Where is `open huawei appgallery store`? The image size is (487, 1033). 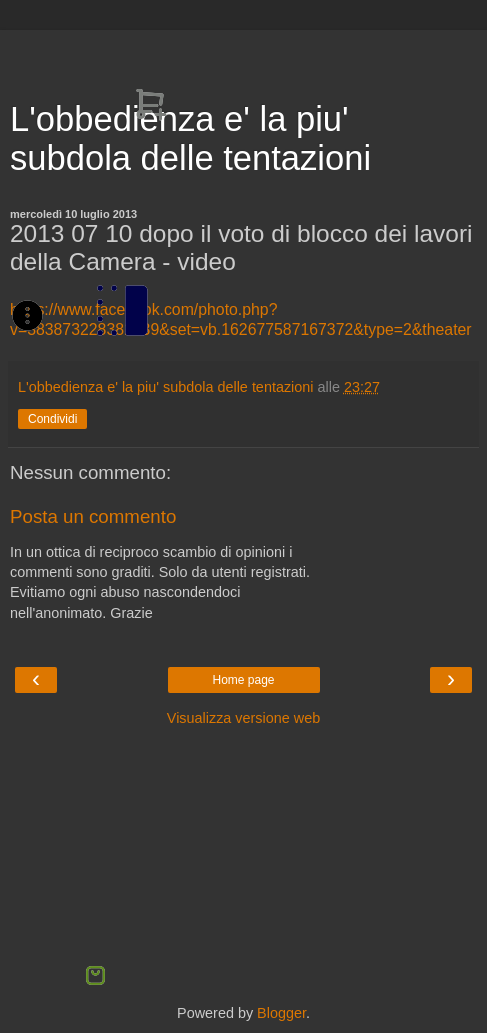
open huawei appgallery store is located at coordinates (95, 975).